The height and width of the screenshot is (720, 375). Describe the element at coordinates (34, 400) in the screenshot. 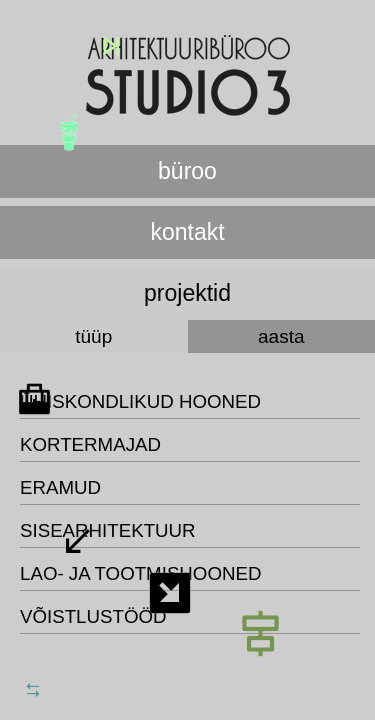

I see `access work or business documents` at that location.